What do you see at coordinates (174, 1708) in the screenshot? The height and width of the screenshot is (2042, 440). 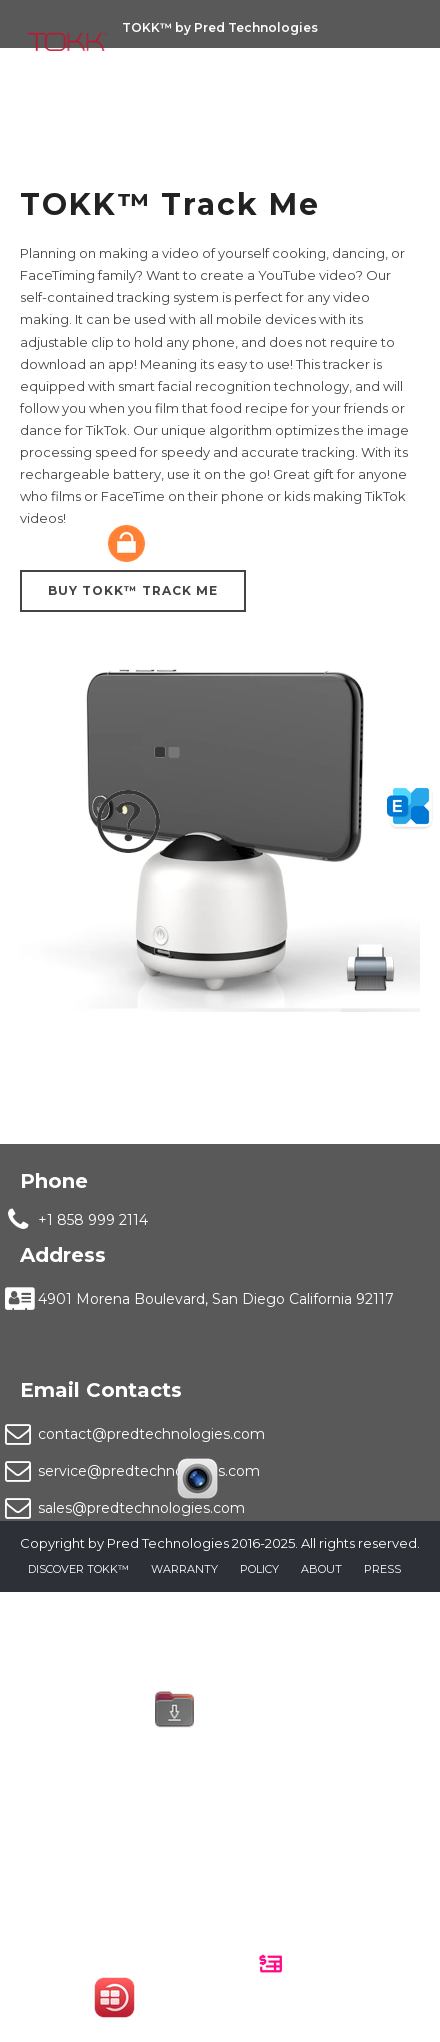 I see `access your downloads folder` at bounding box center [174, 1708].